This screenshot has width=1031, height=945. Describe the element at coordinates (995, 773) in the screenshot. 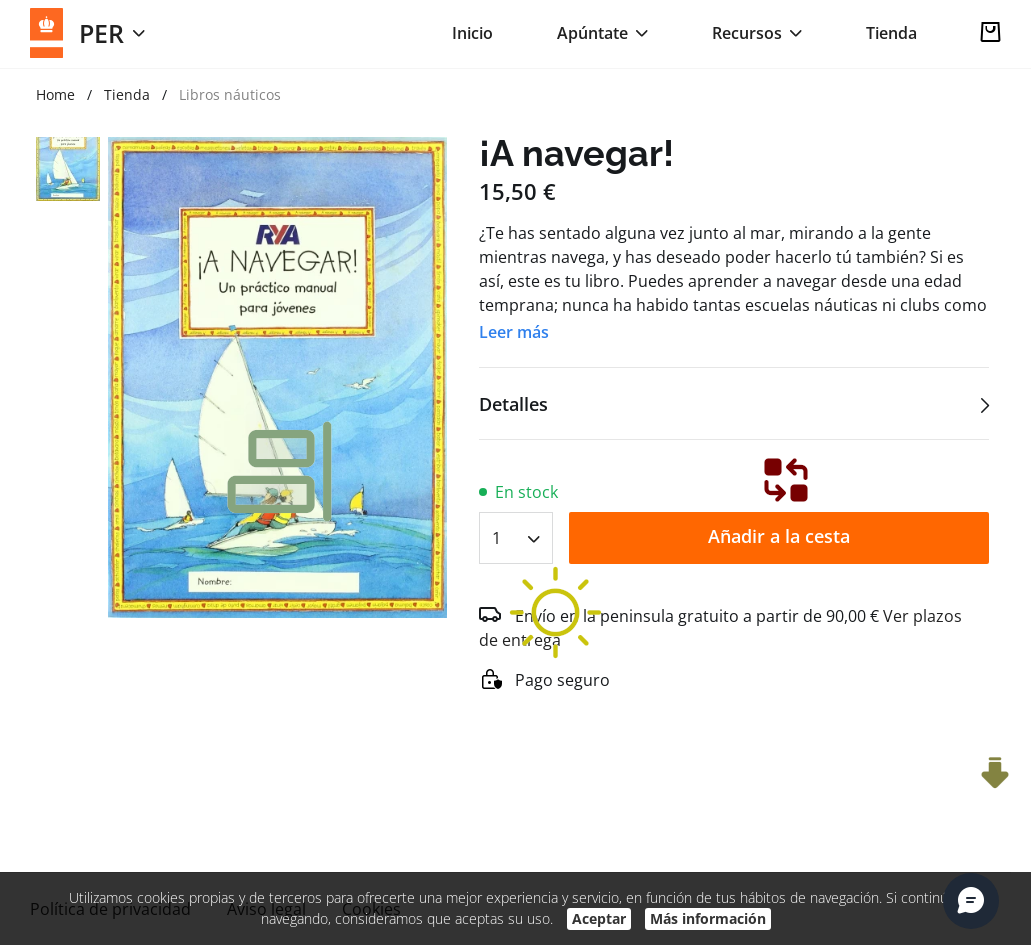

I see `download file to device` at that location.